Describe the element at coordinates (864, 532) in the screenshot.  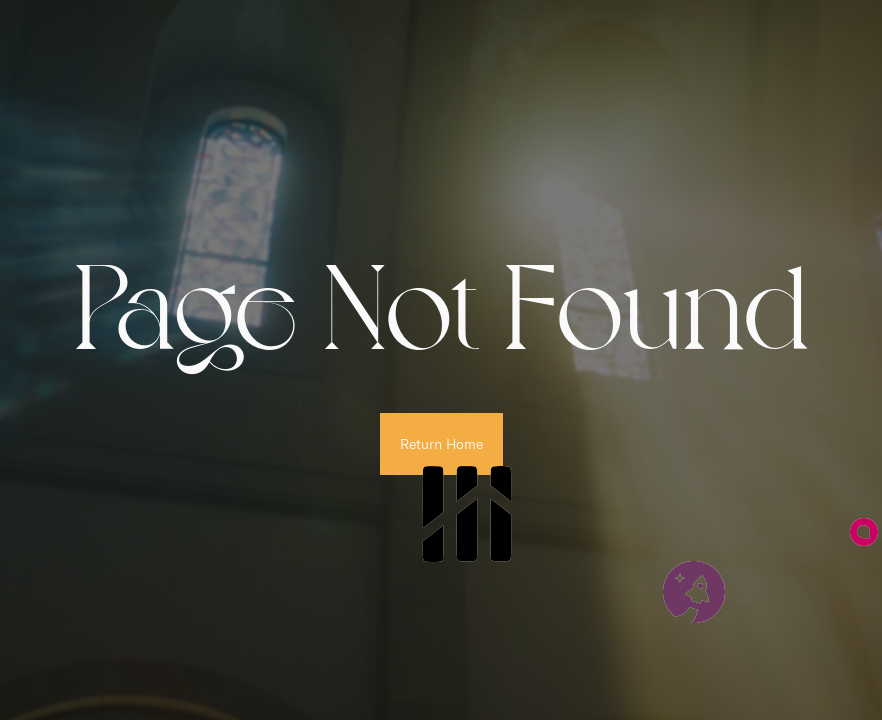
I see `open chatwoot customer support platform` at that location.